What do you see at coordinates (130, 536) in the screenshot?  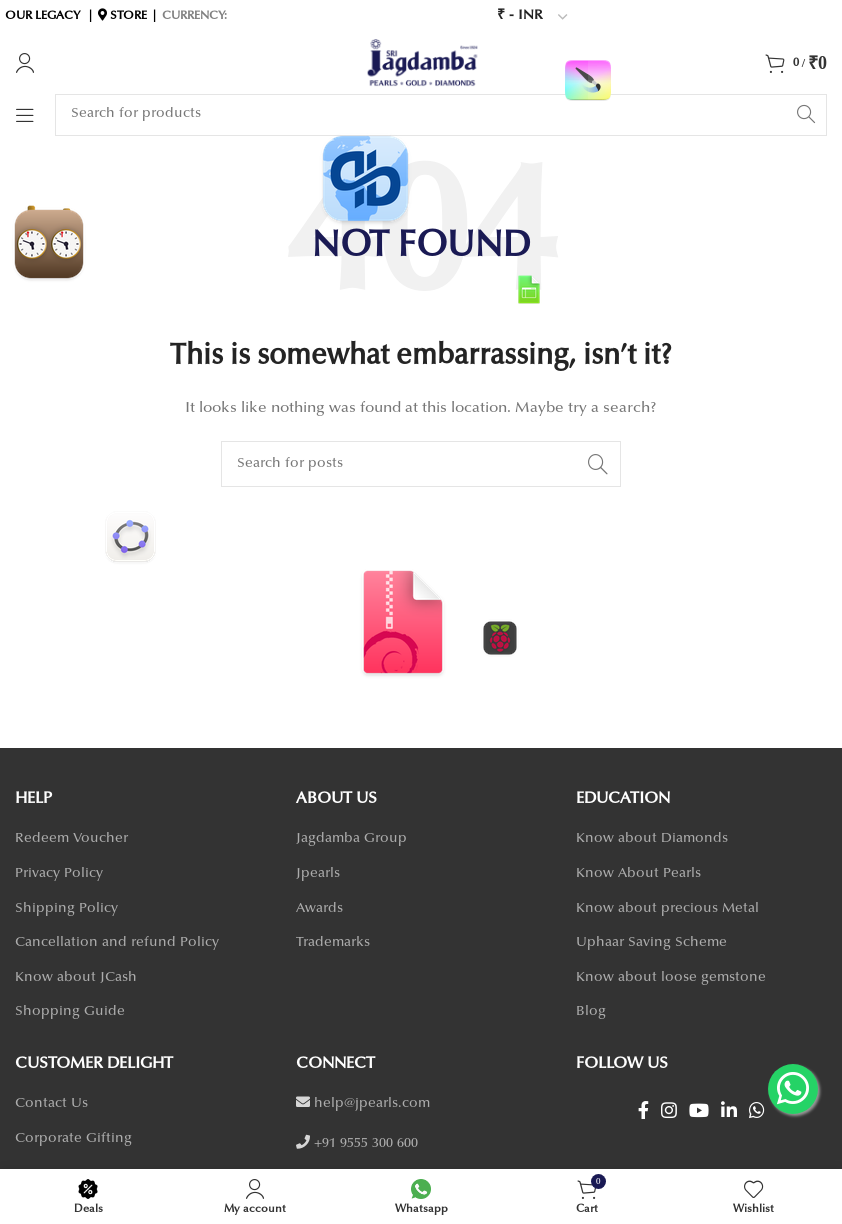 I see `open geogebra mathematics application` at bounding box center [130, 536].